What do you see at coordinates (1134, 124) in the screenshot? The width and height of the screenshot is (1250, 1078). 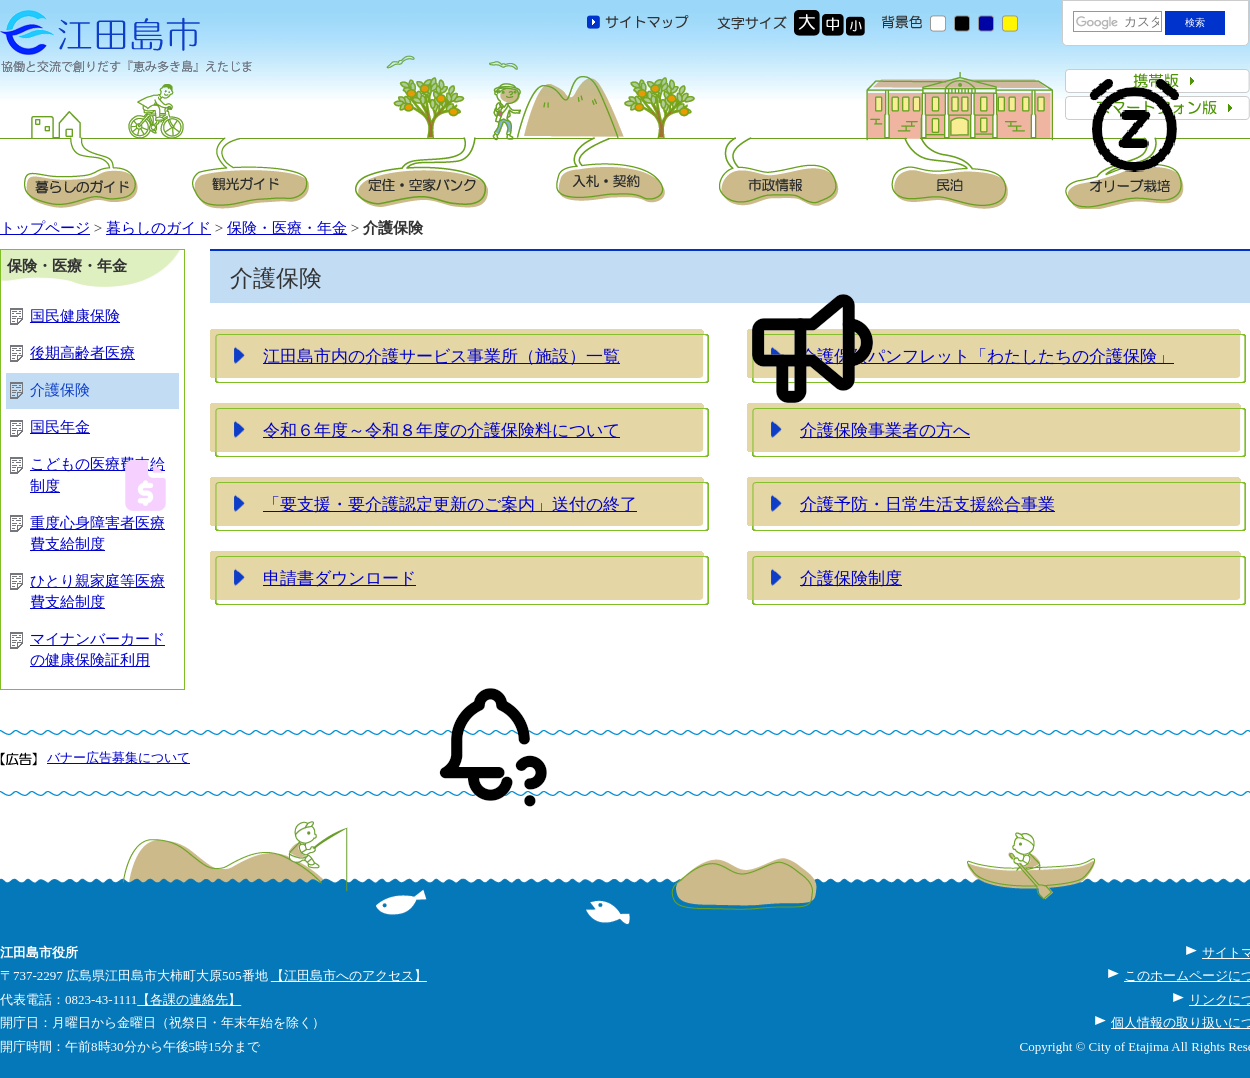 I see `snooze an alarm or reminder` at bounding box center [1134, 124].